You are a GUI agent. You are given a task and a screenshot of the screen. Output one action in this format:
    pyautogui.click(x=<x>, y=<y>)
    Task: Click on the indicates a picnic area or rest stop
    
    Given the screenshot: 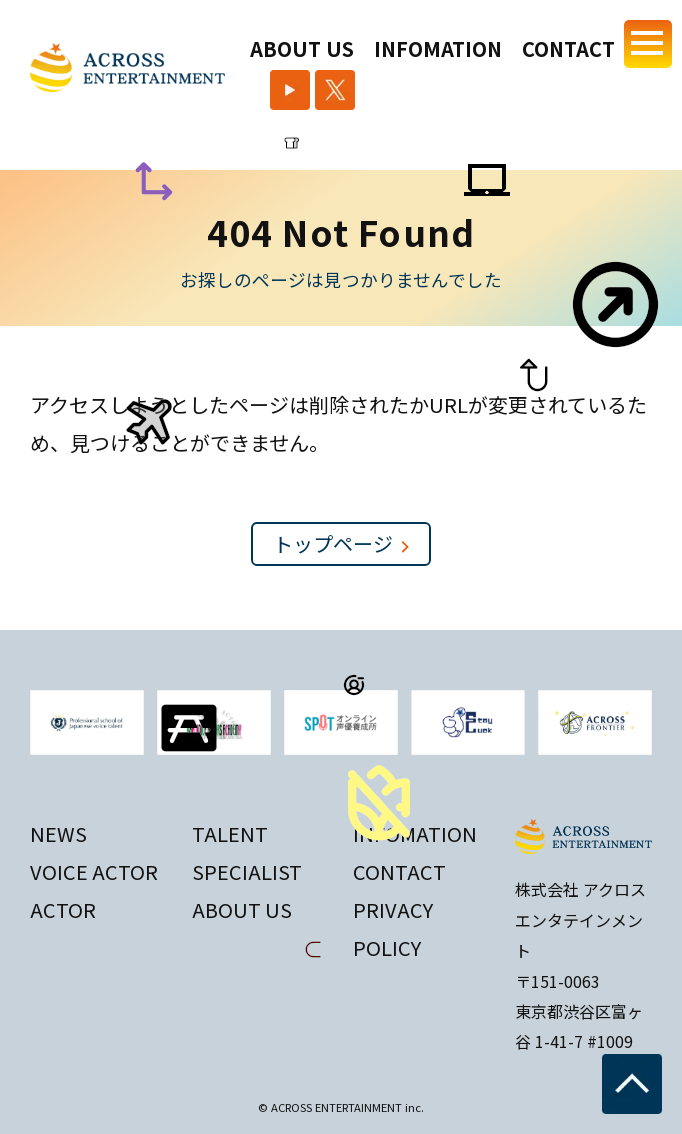 What is the action you would take?
    pyautogui.click(x=189, y=728)
    